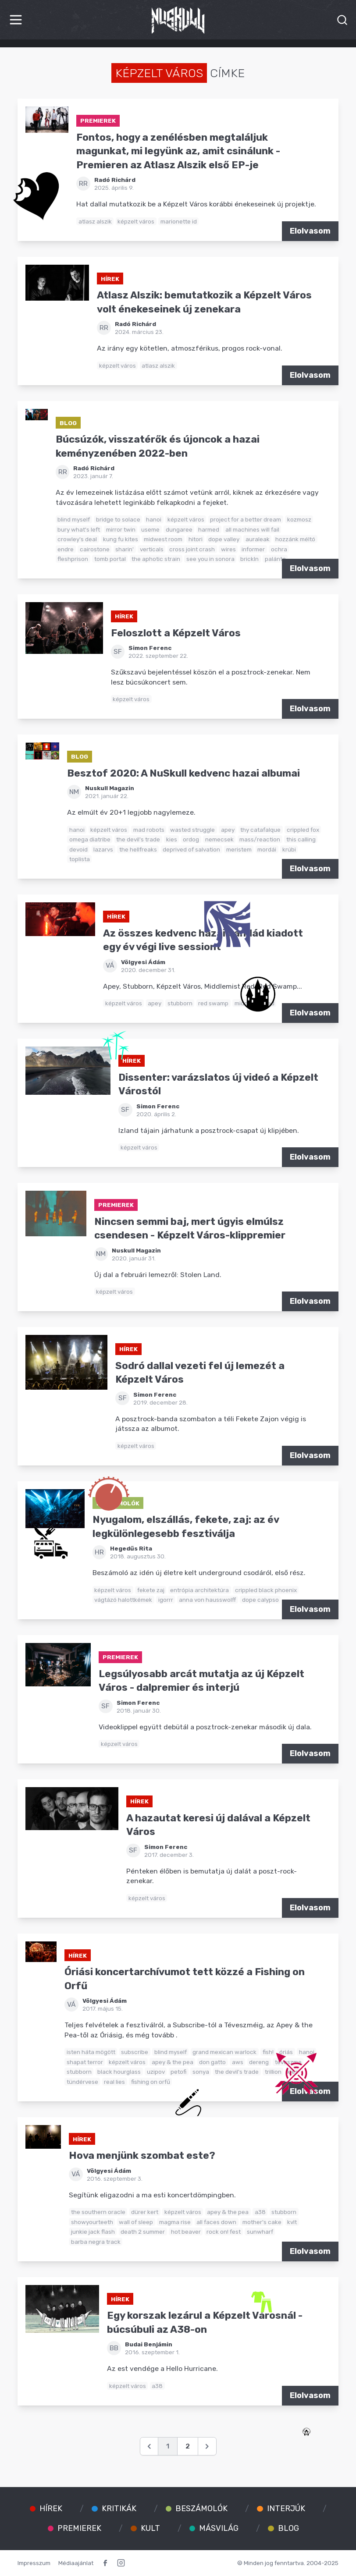 This screenshot has width=356, height=2576. What do you see at coordinates (258, 994) in the screenshot?
I see `access castle or fortress location in game` at bounding box center [258, 994].